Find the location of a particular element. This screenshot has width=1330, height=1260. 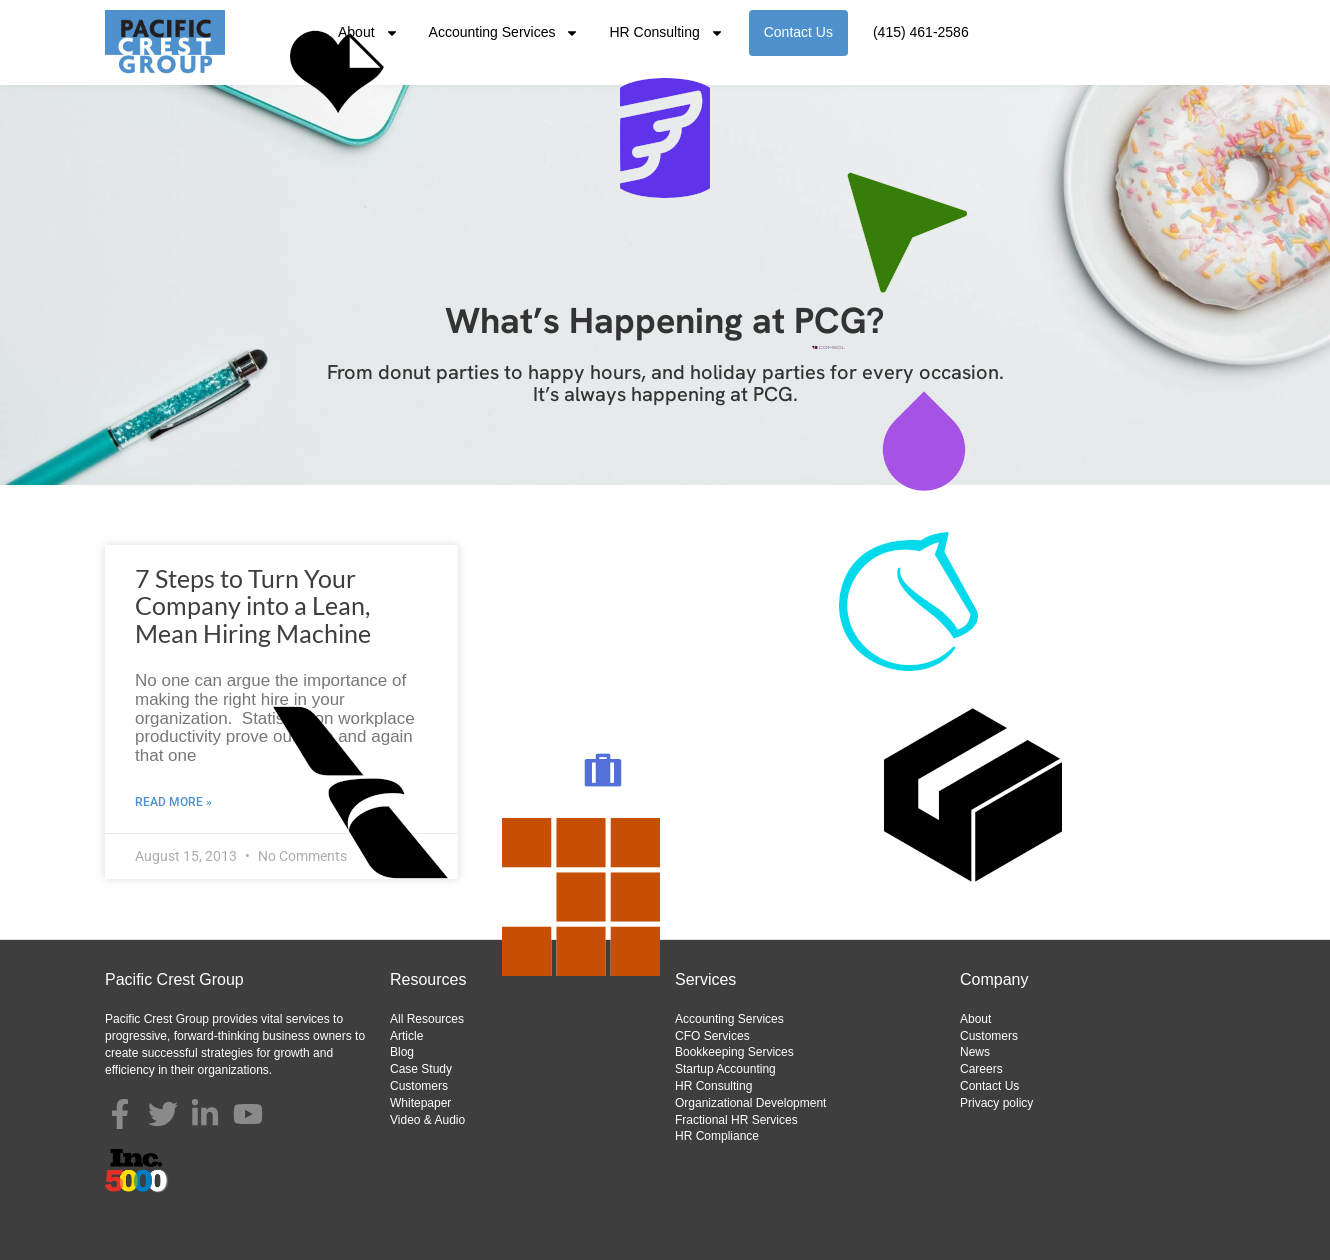

flyway database migration tool logo is located at coordinates (665, 138).